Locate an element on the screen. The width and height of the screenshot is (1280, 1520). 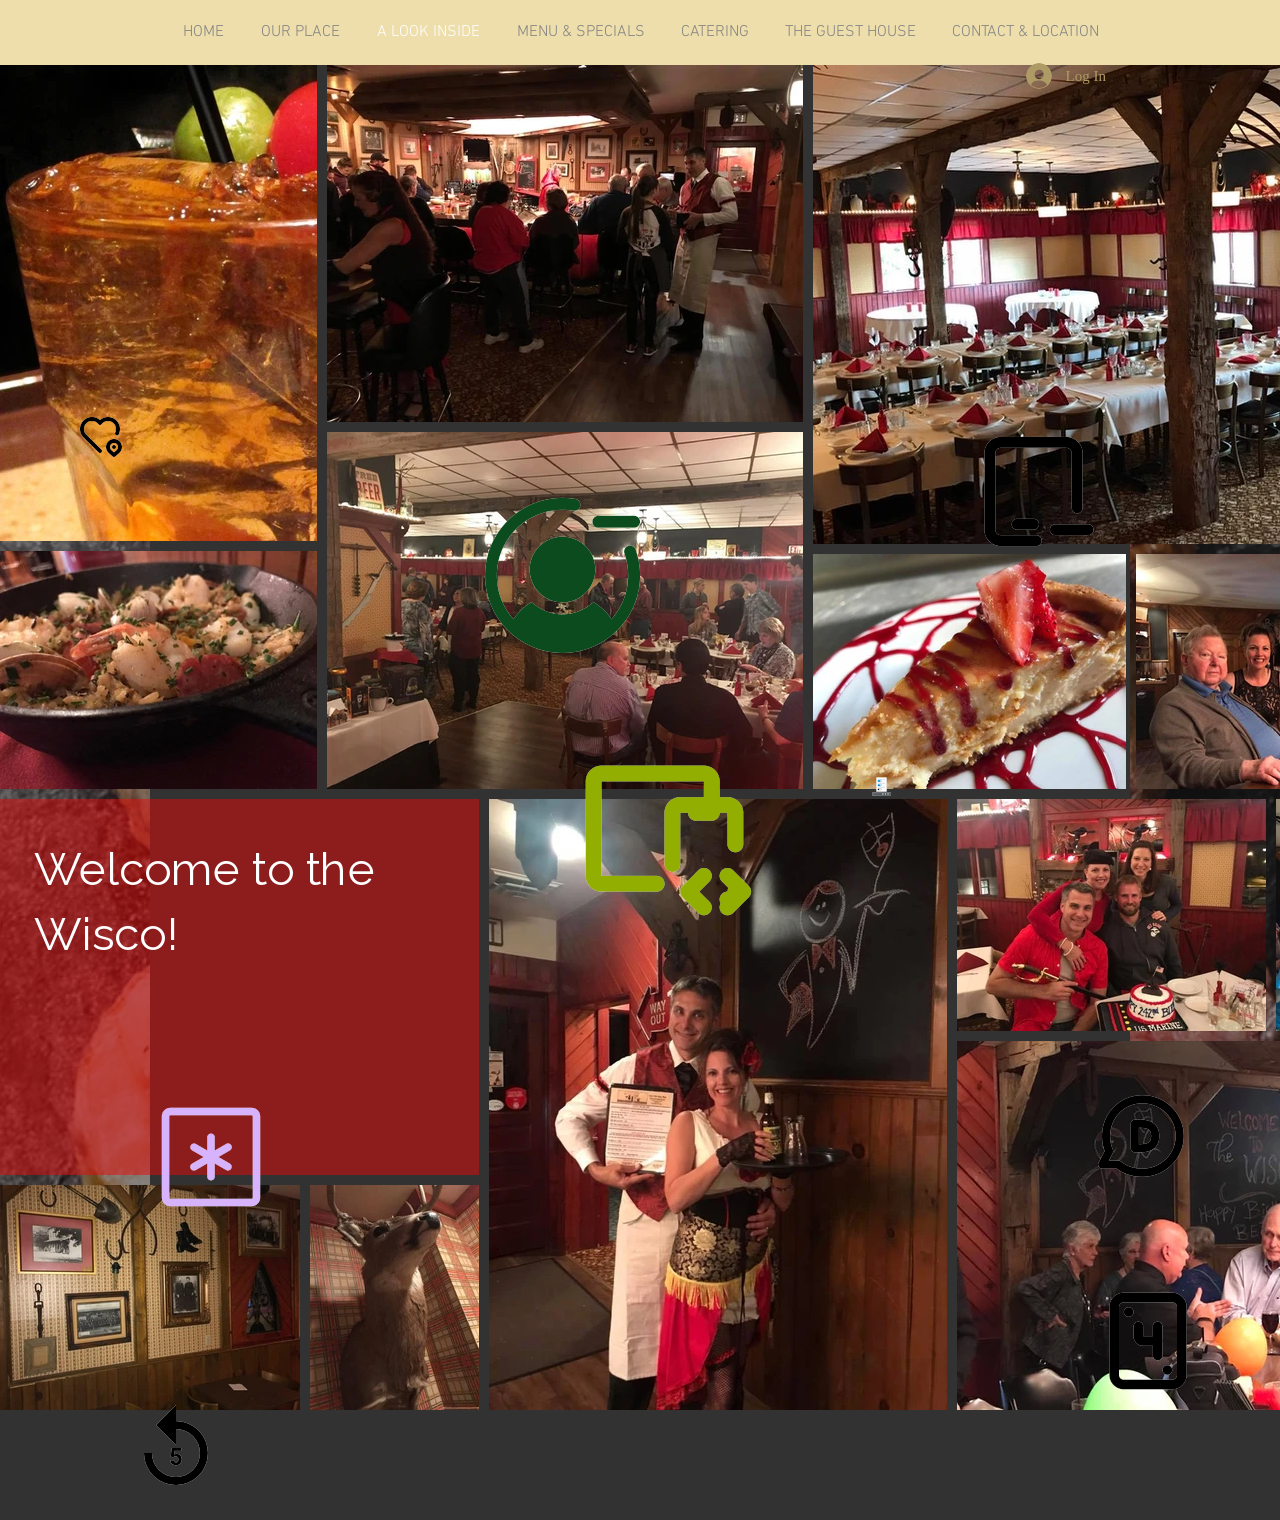
access developer tools across devices is located at coordinates (664, 836).